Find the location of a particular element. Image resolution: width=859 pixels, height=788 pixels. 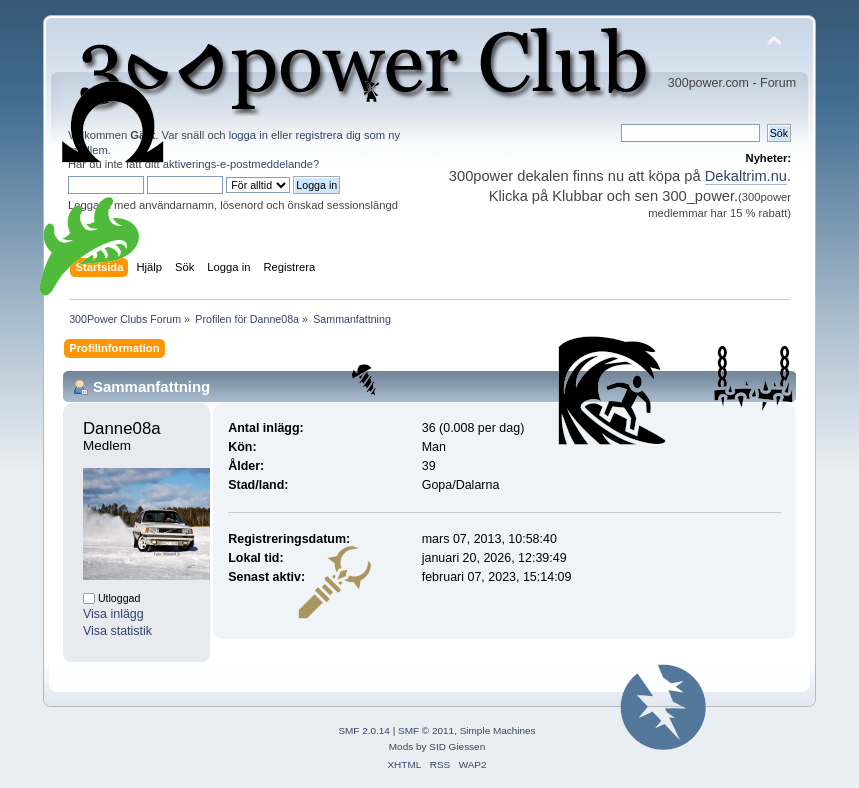

indicates corrupted or damaged disc media is located at coordinates (663, 707).